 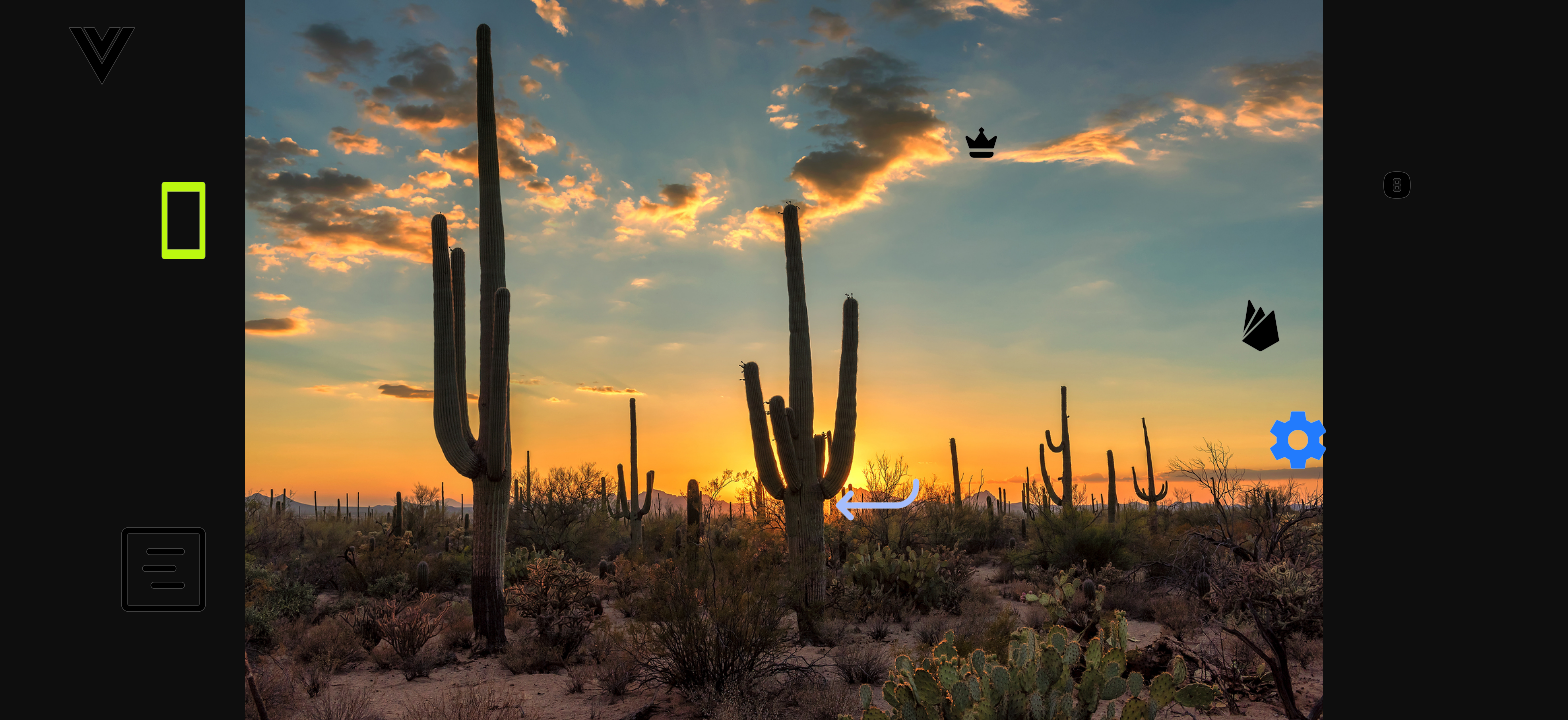 What do you see at coordinates (163, 569) in the screenshot?
I see `view project roadmap or timeline` at bounding box center [163, 569].